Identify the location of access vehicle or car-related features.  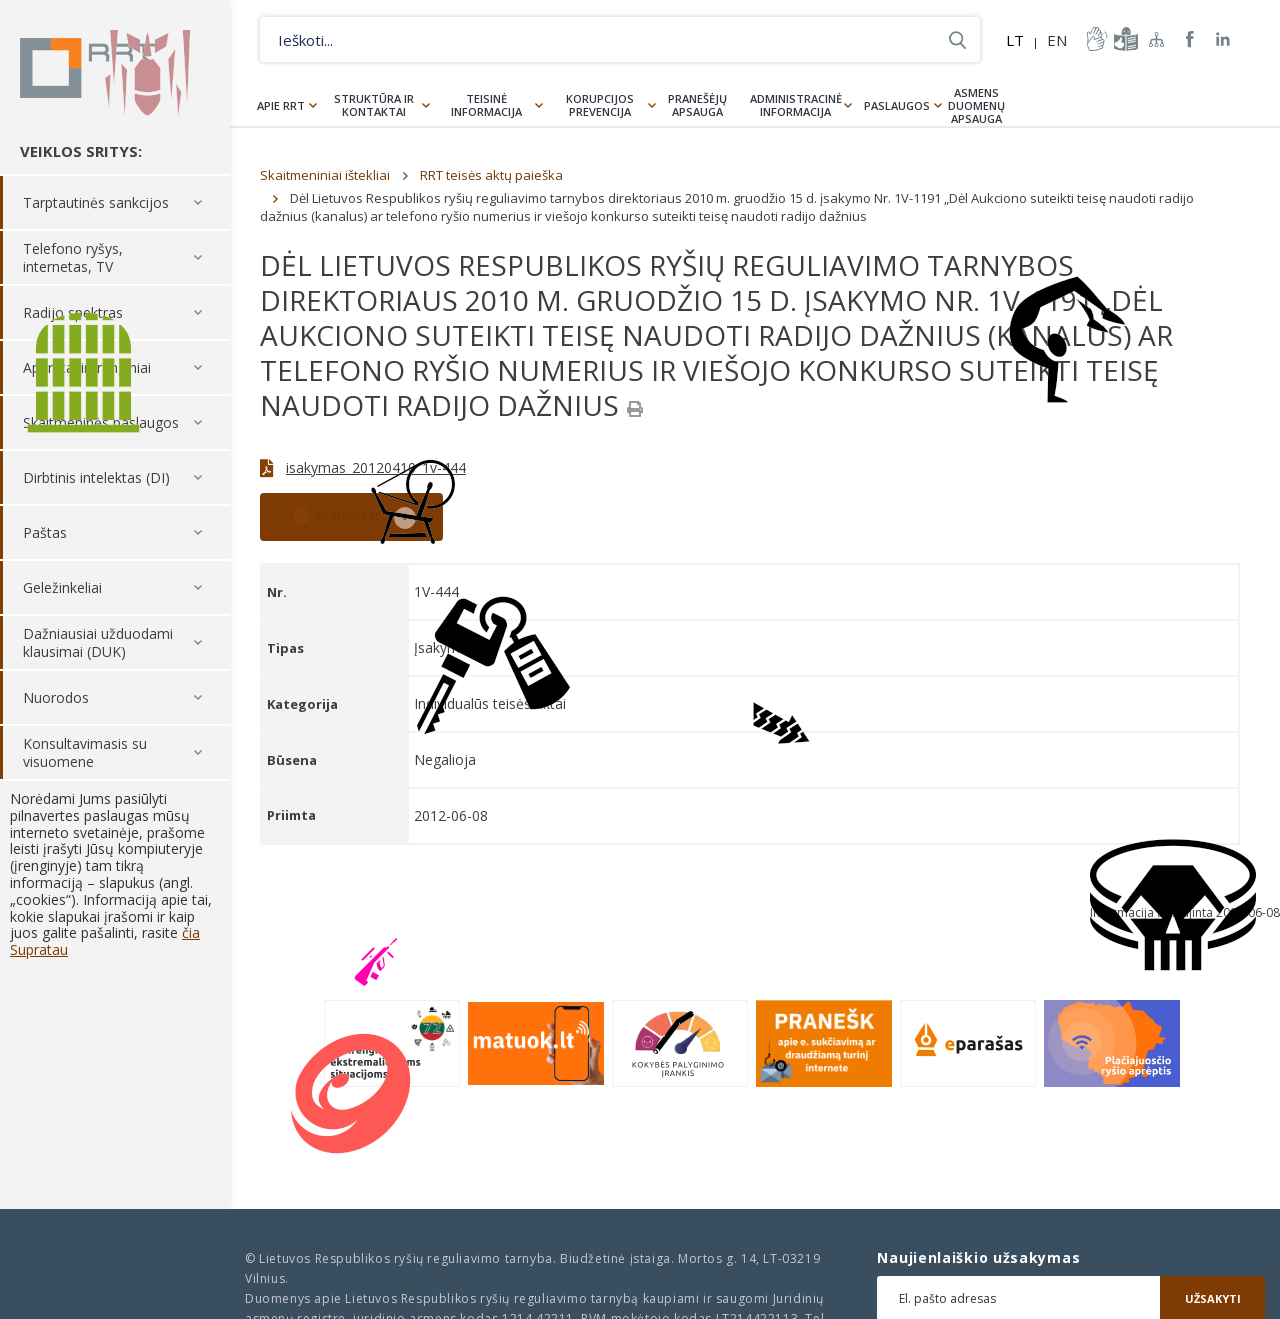
(493, 665).